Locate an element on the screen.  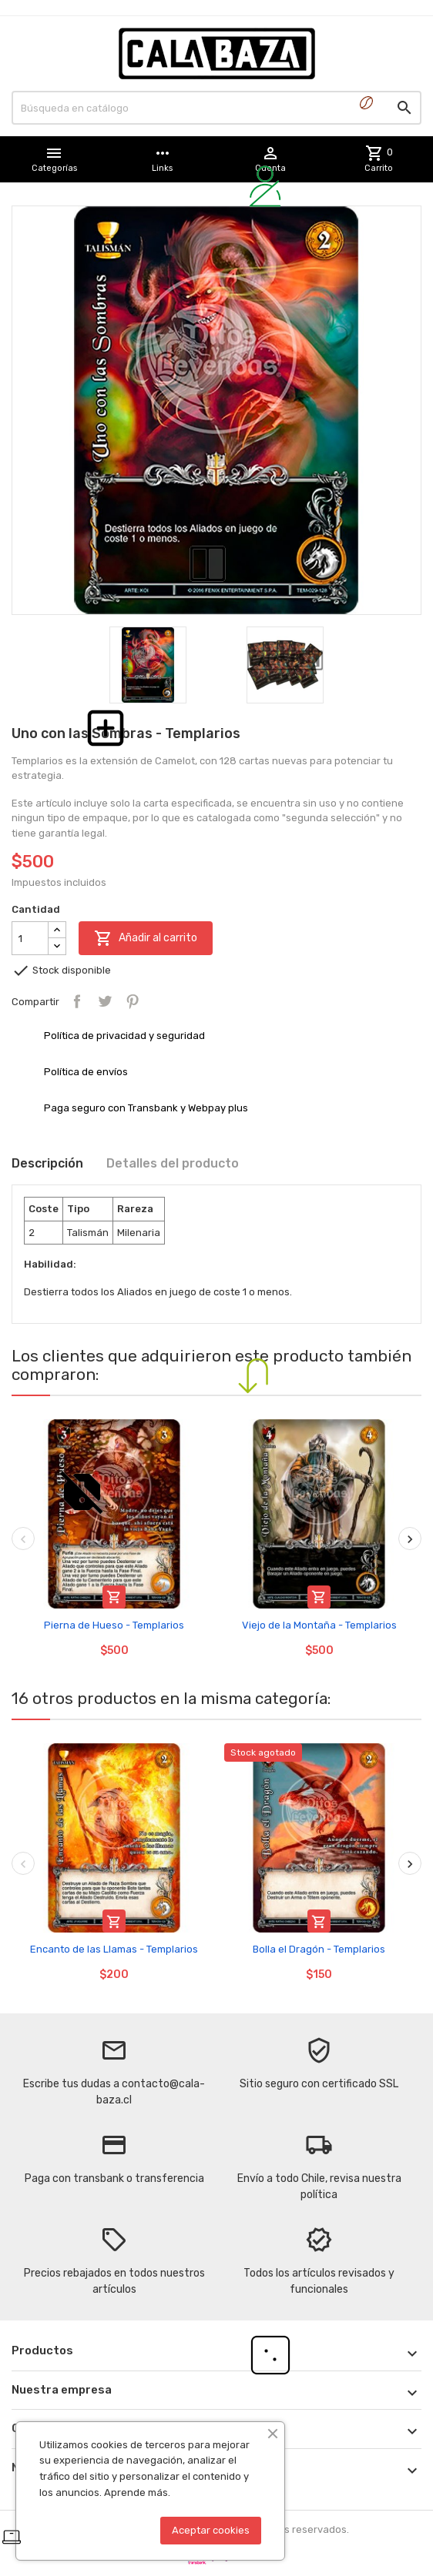
undo or reverse last action is located at coordinates (254, 1375).